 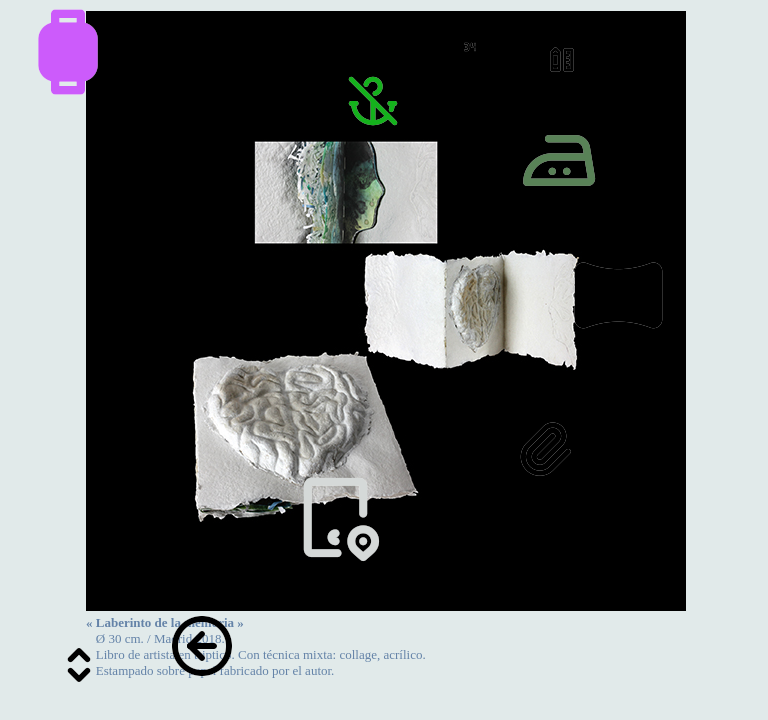 What do you see at coordinates (373, 101) in the screenshot?
I see `disable anchor or fixed position` at bounding box center [373, 101].